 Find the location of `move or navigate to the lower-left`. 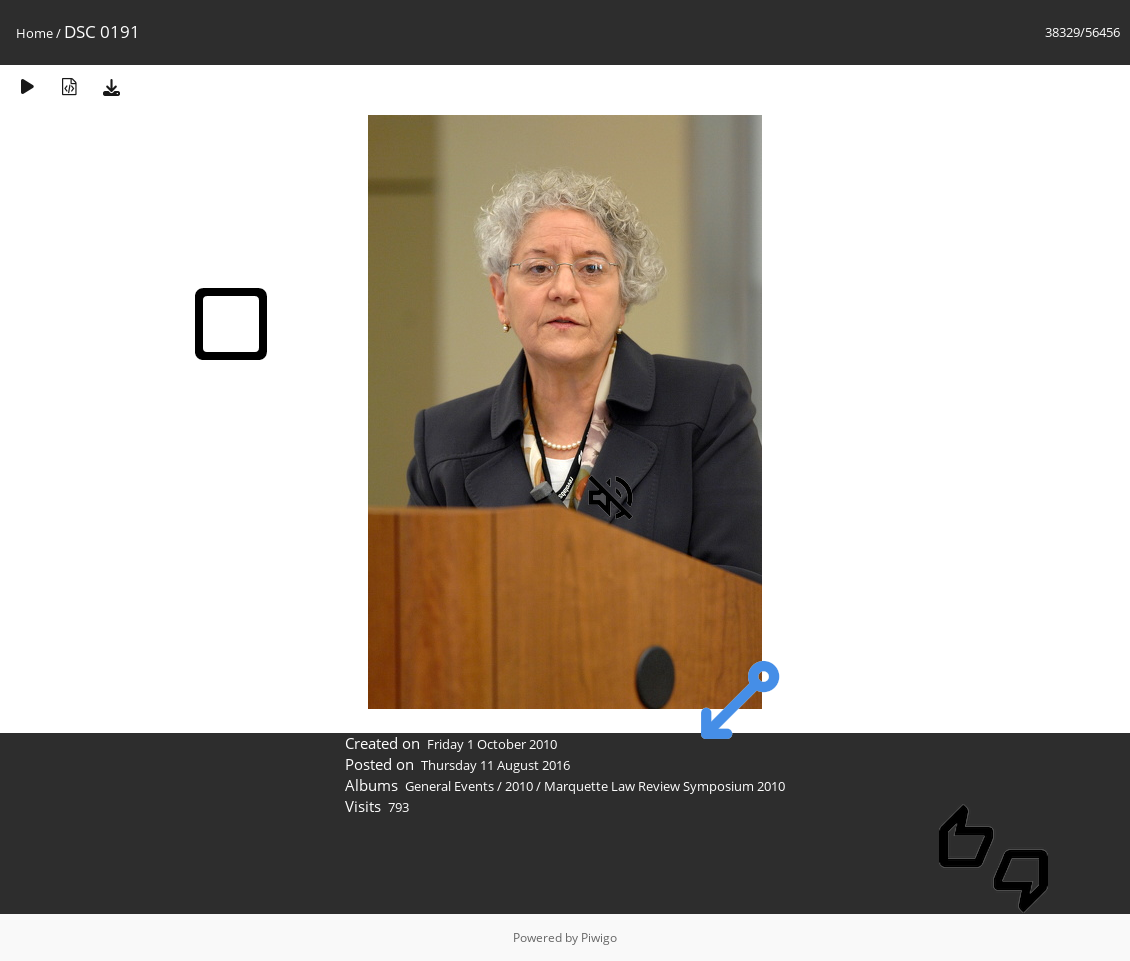

move or navigate to the lower-left is located at coordinates (737, 702).